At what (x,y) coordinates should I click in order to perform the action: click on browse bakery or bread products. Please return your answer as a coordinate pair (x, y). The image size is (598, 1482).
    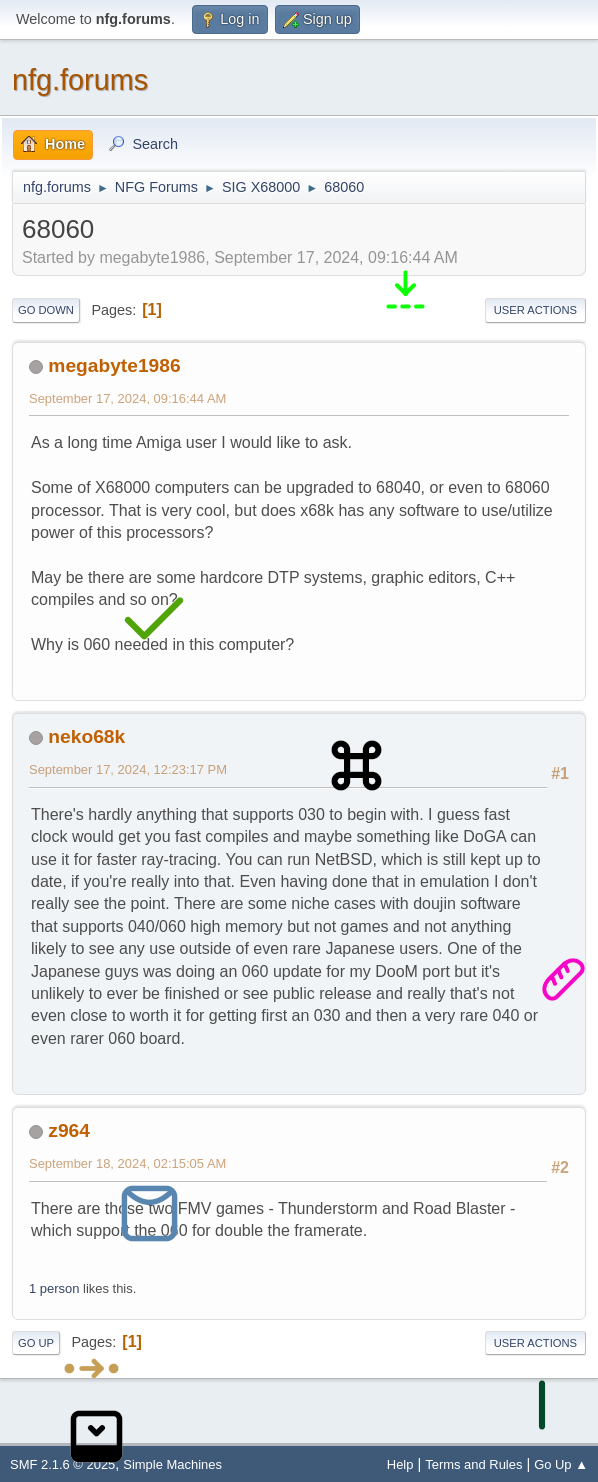
    Looking at the image, I should click on (563, 979).